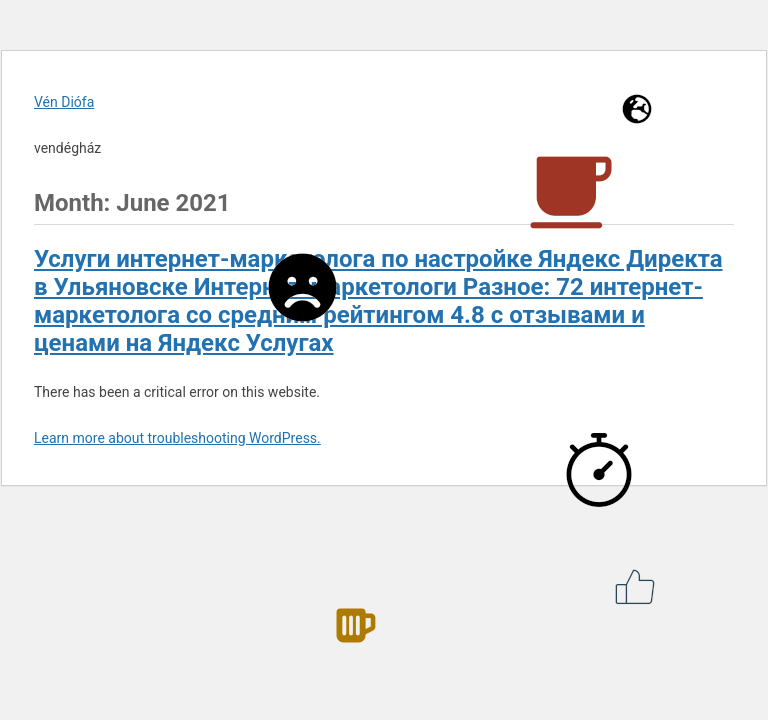  I want to click on view nearby bars or breweries, so click(353, 625).